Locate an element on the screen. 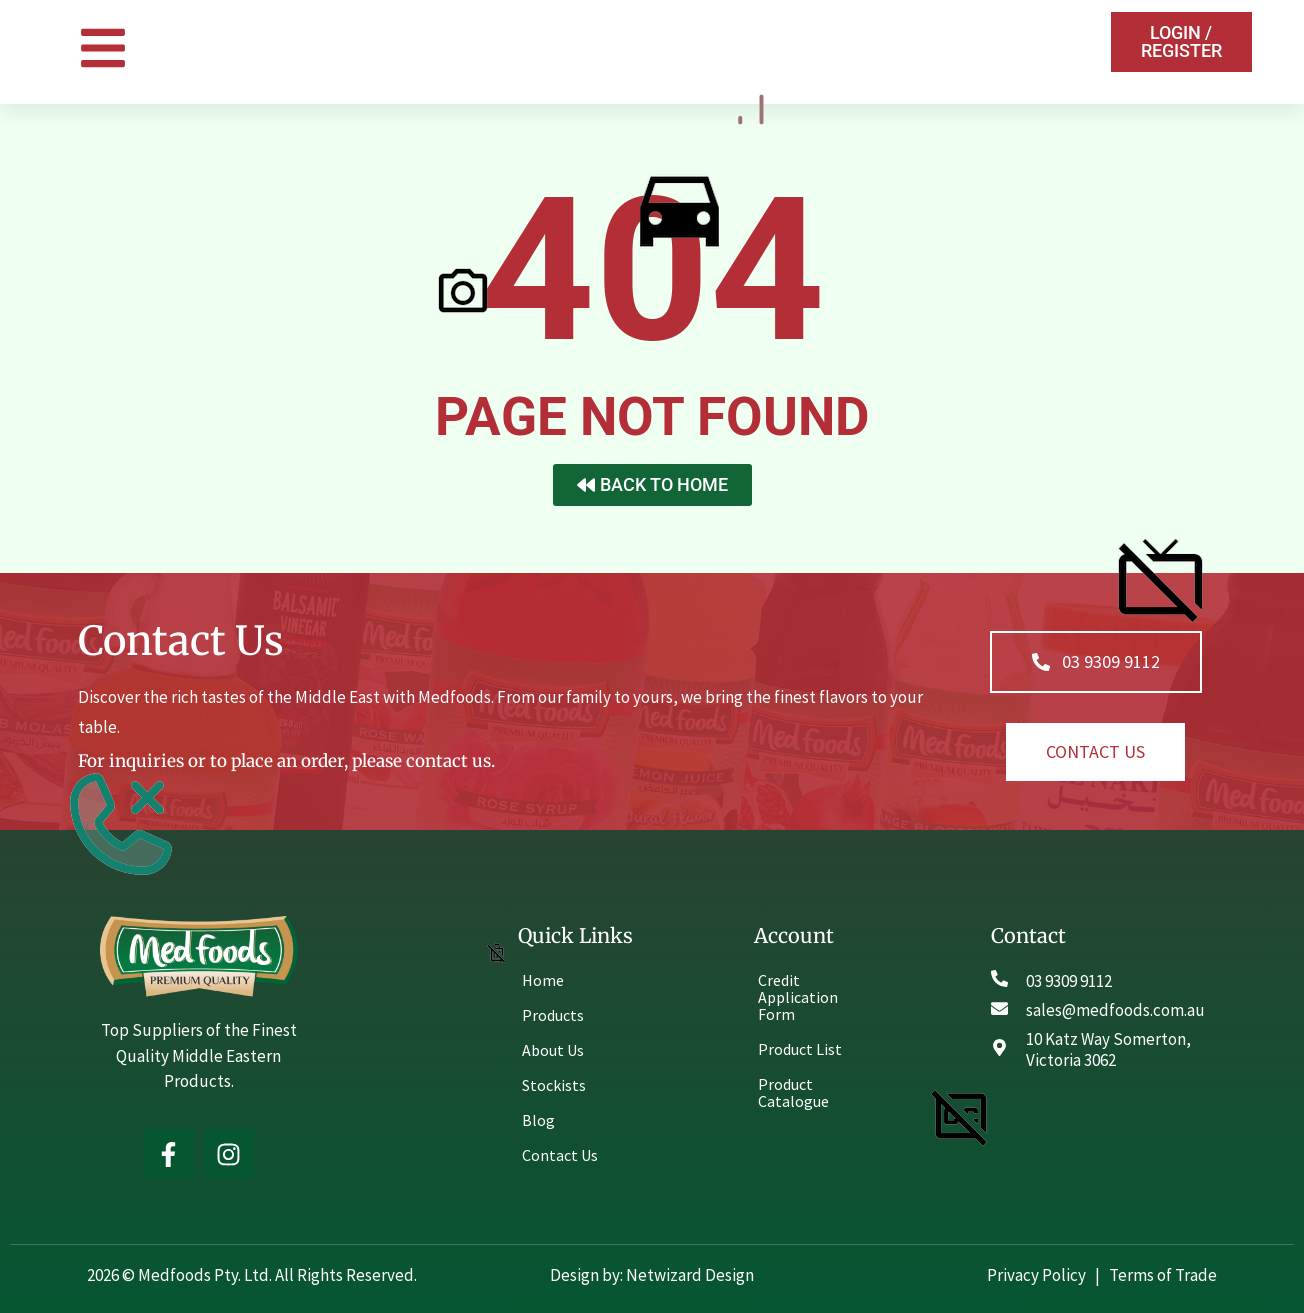  take a photo is located at coordinates (463, 293).